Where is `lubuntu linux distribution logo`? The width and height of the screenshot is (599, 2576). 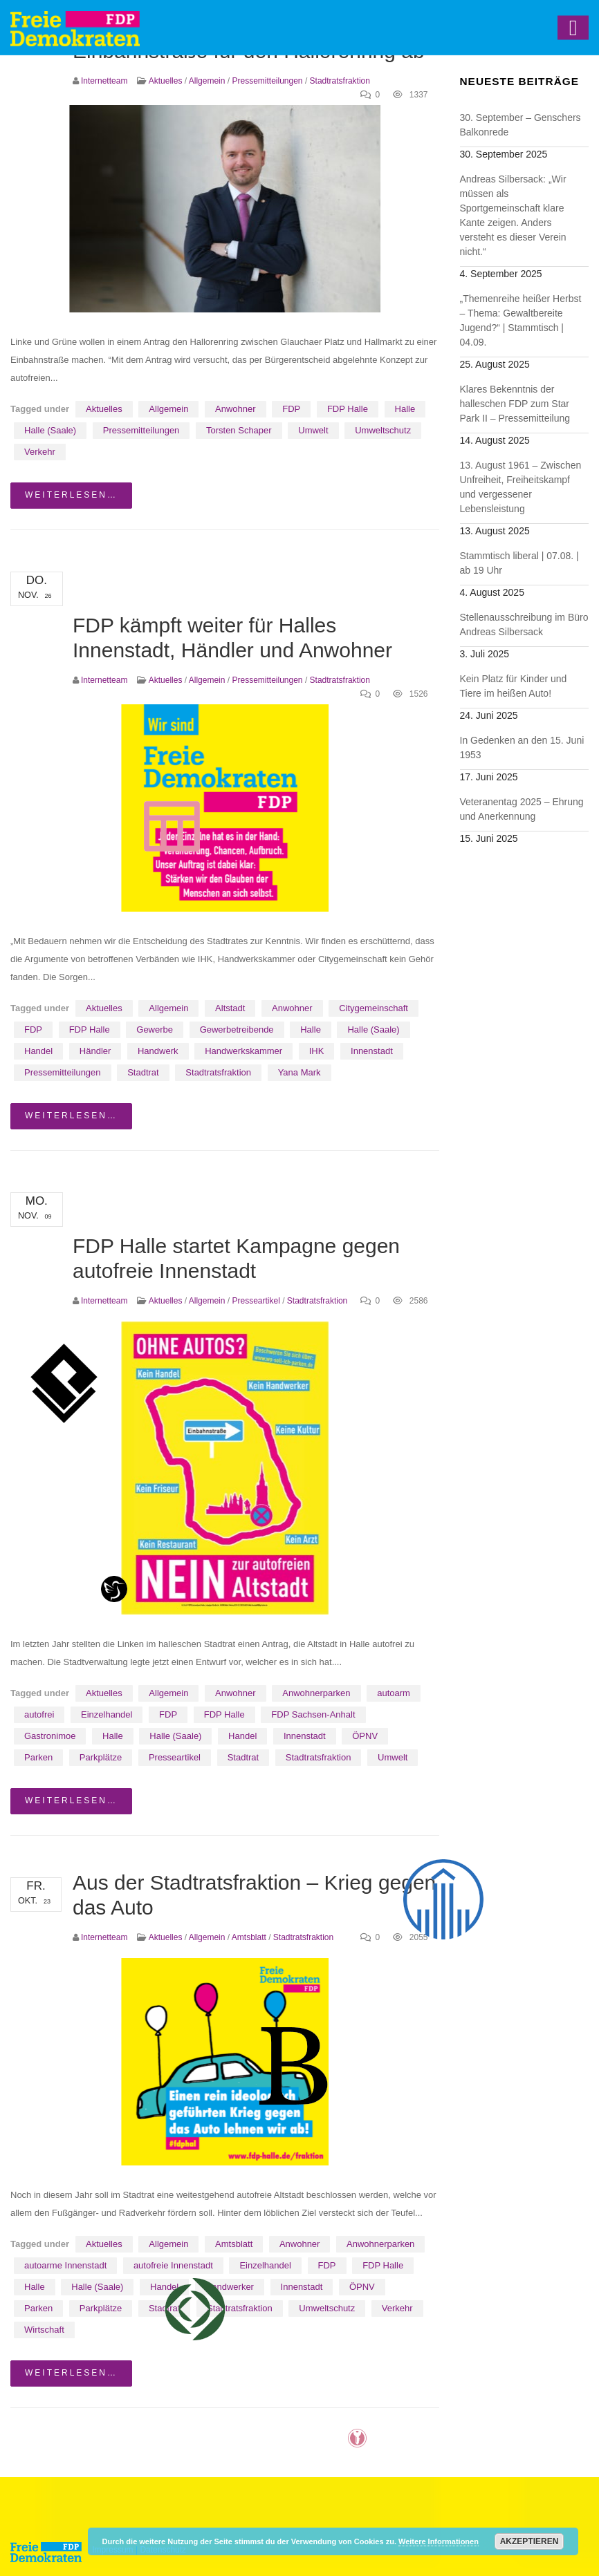
lubuntu linux distribution logo is located at coordinates (114, 1589).